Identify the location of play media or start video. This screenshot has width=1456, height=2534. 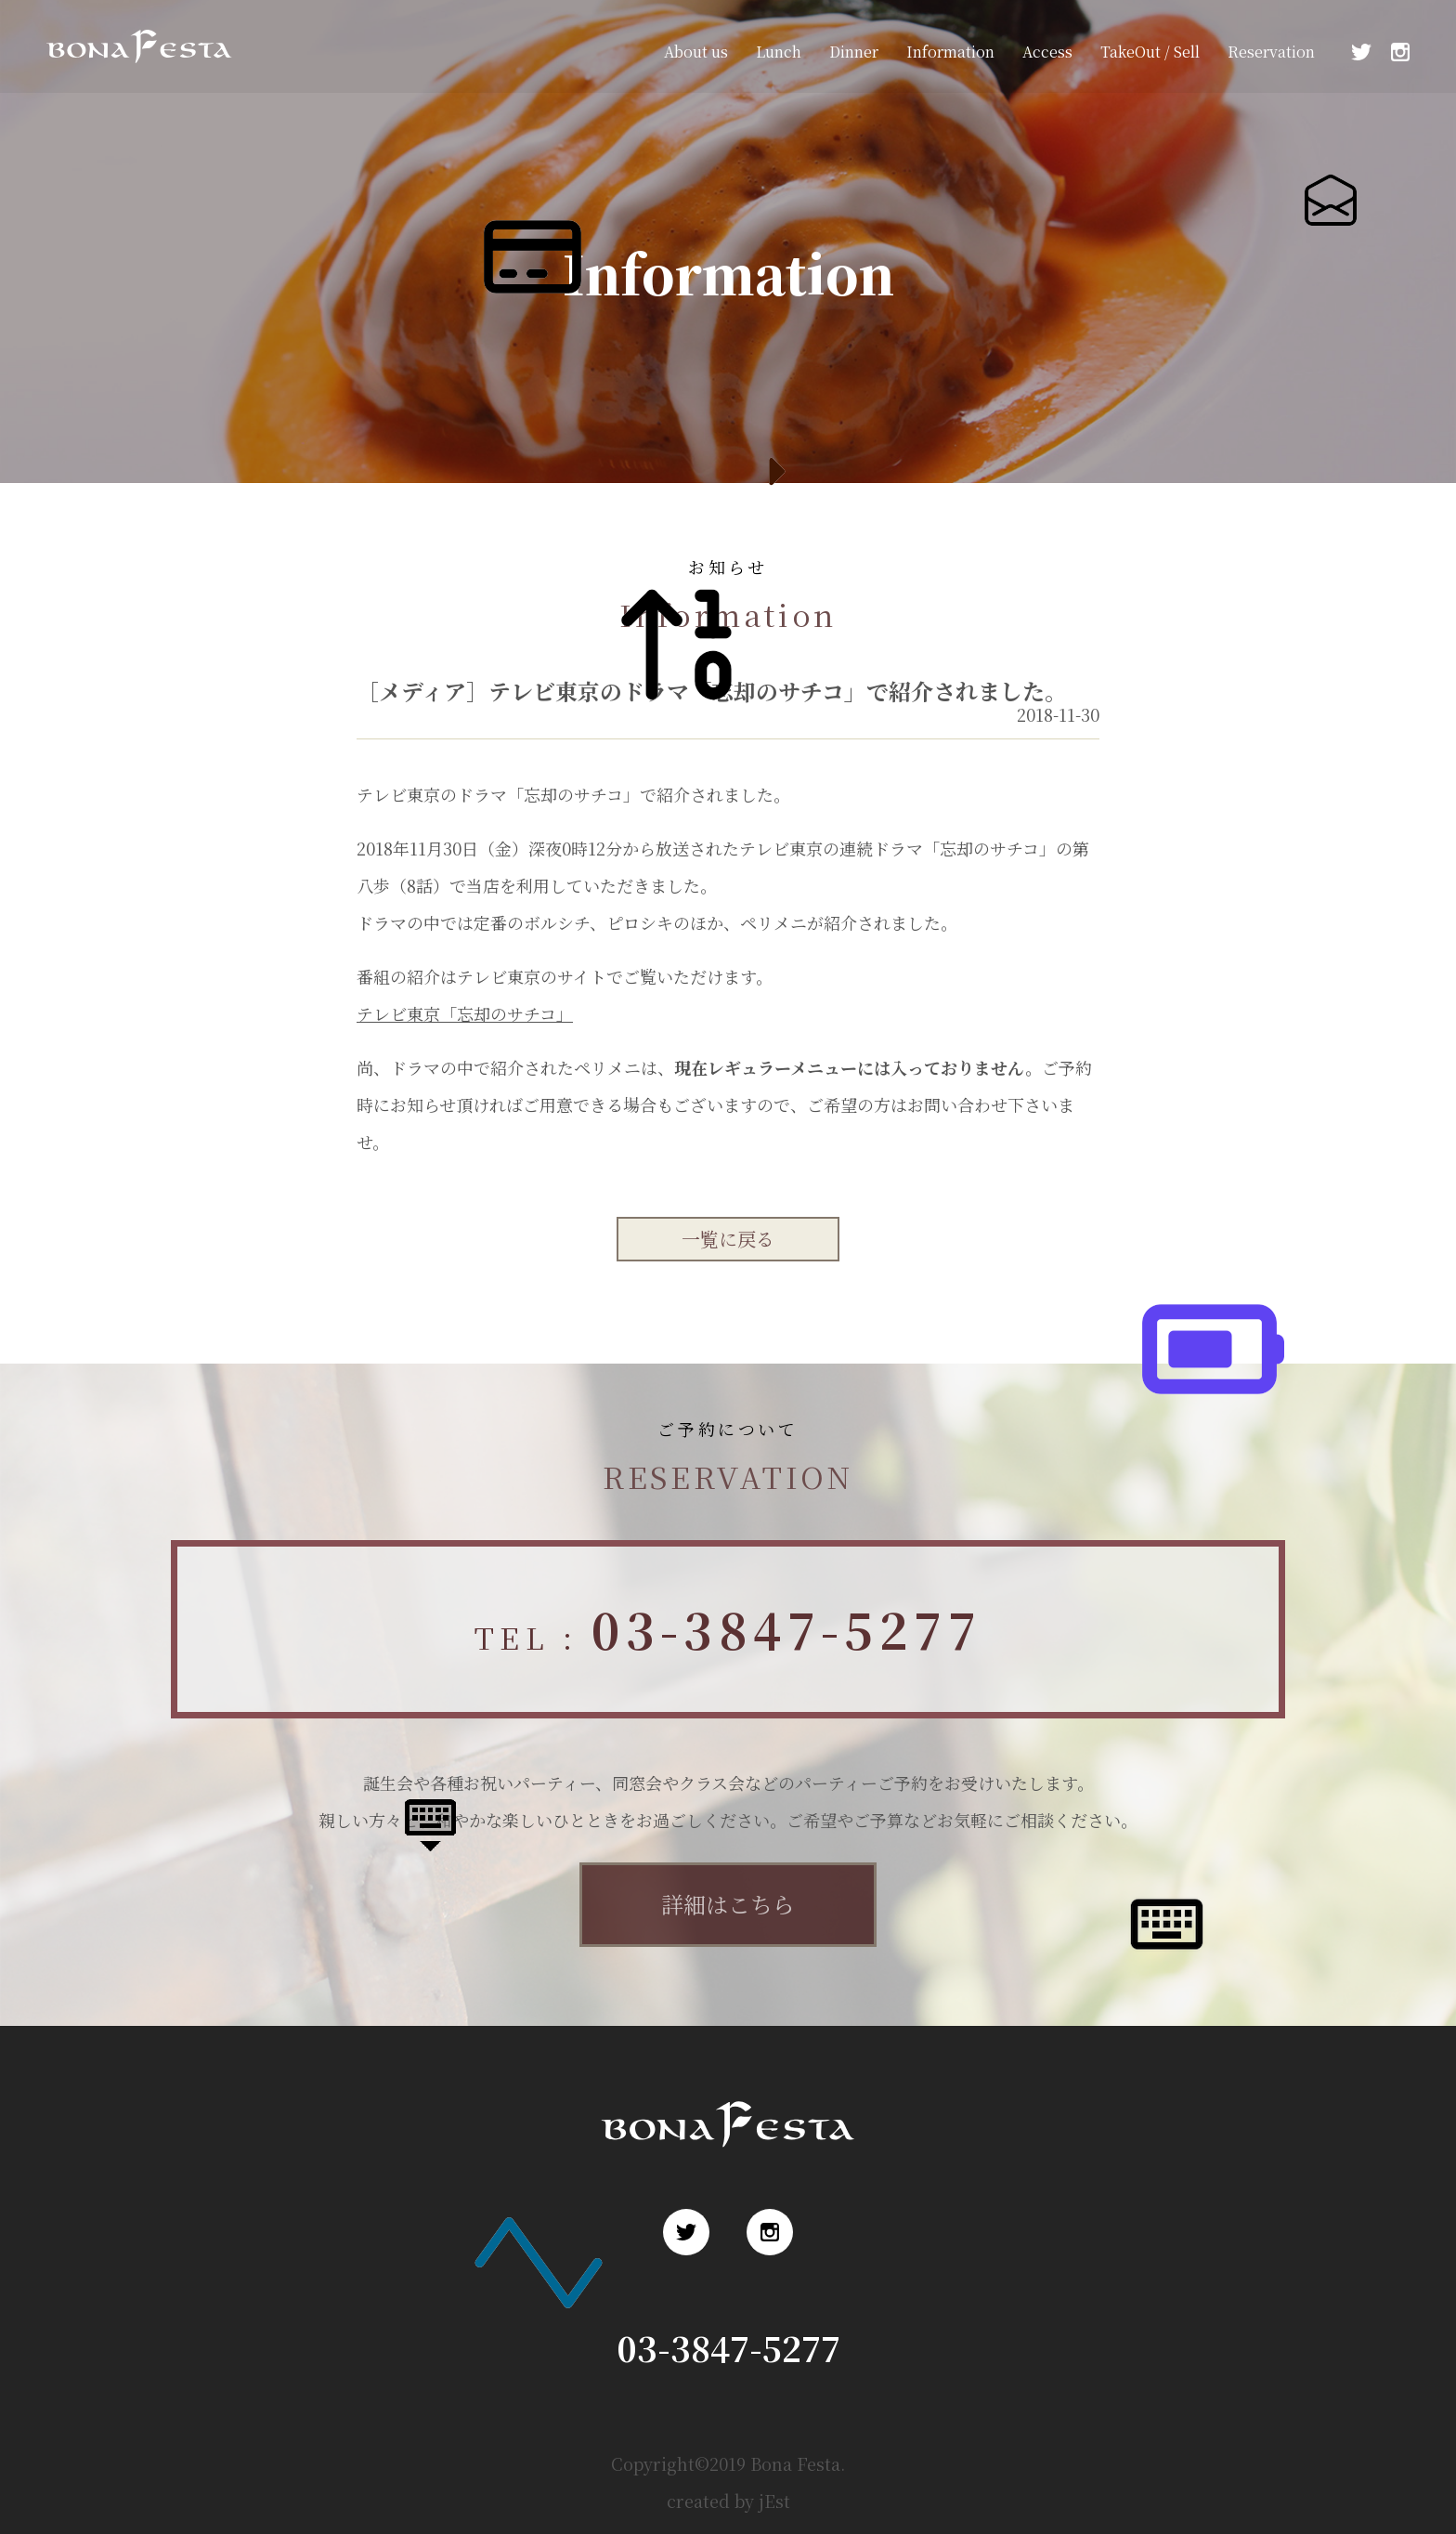
(775, 471).